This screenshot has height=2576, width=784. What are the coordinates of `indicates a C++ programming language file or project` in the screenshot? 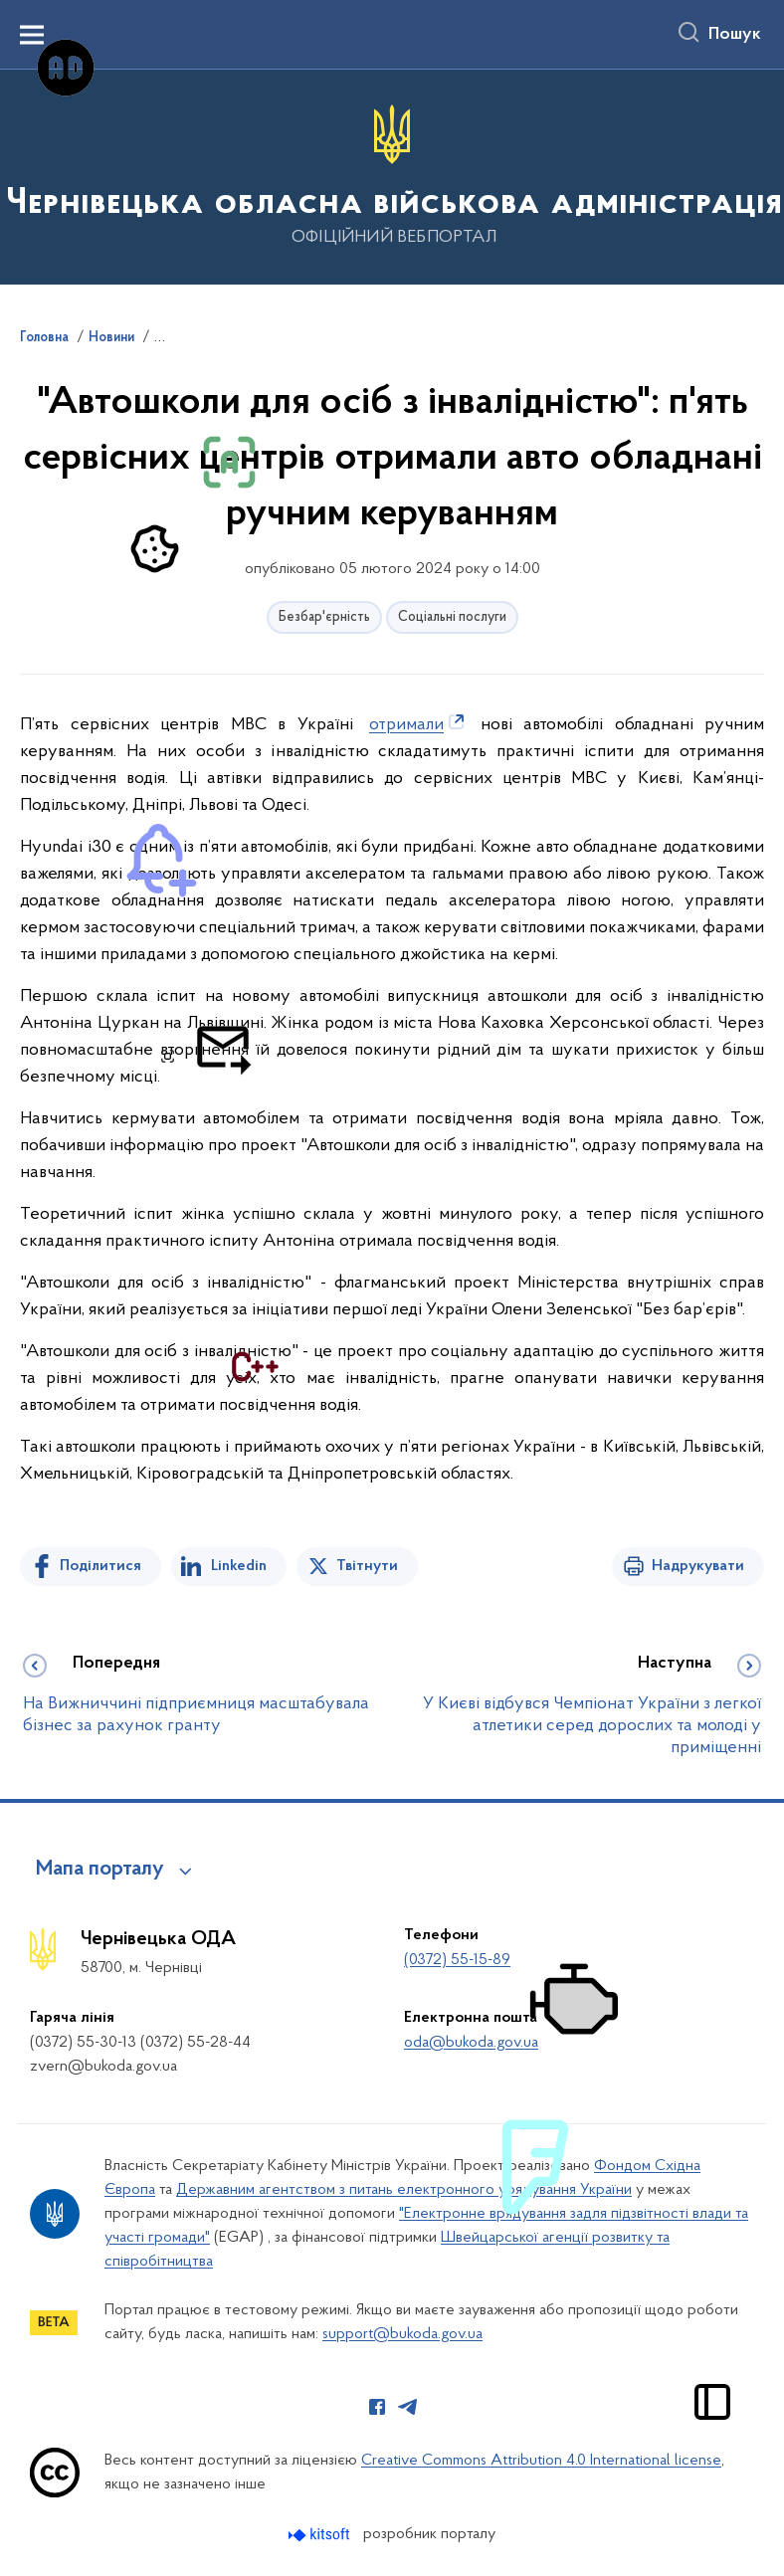 It's located at (255, 1366).